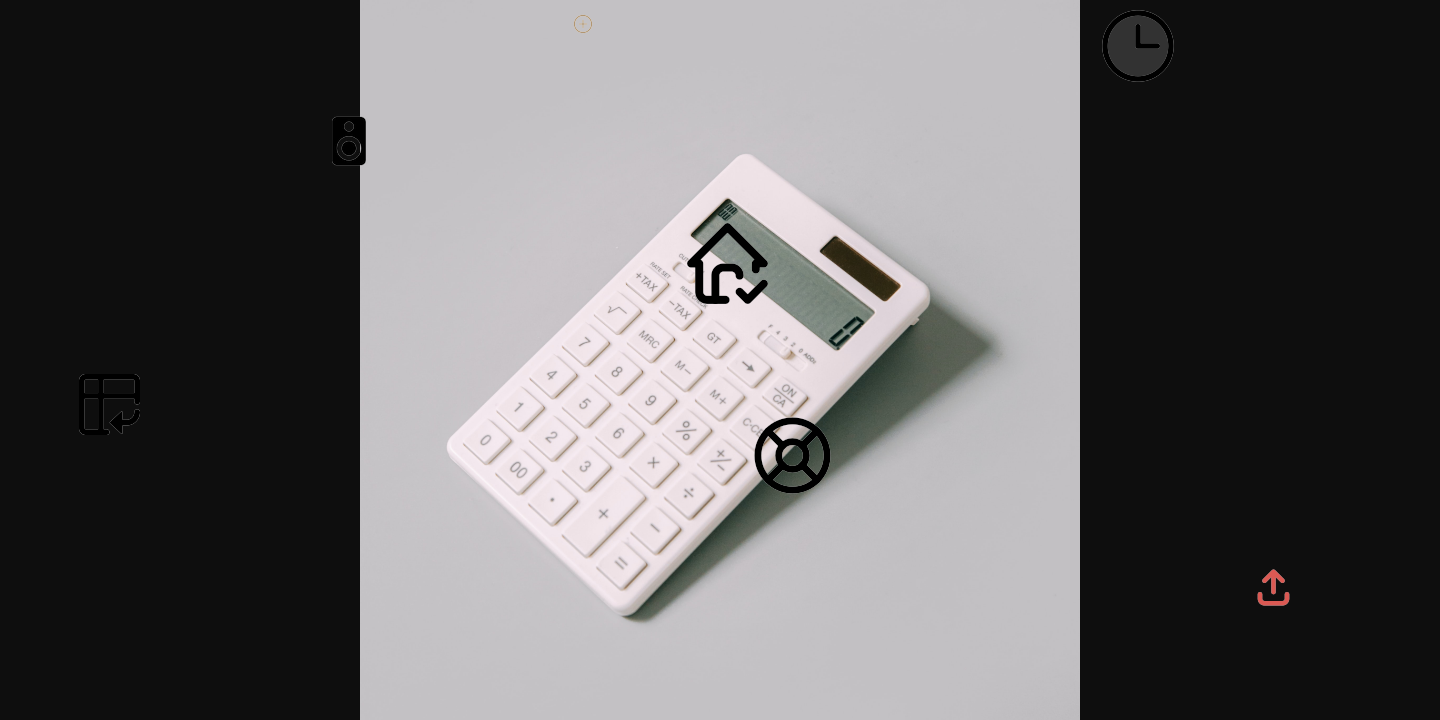 The width and height of the screenshot is (1440, 720). I want to click on home address verified or confirmed, so click(727, 263).